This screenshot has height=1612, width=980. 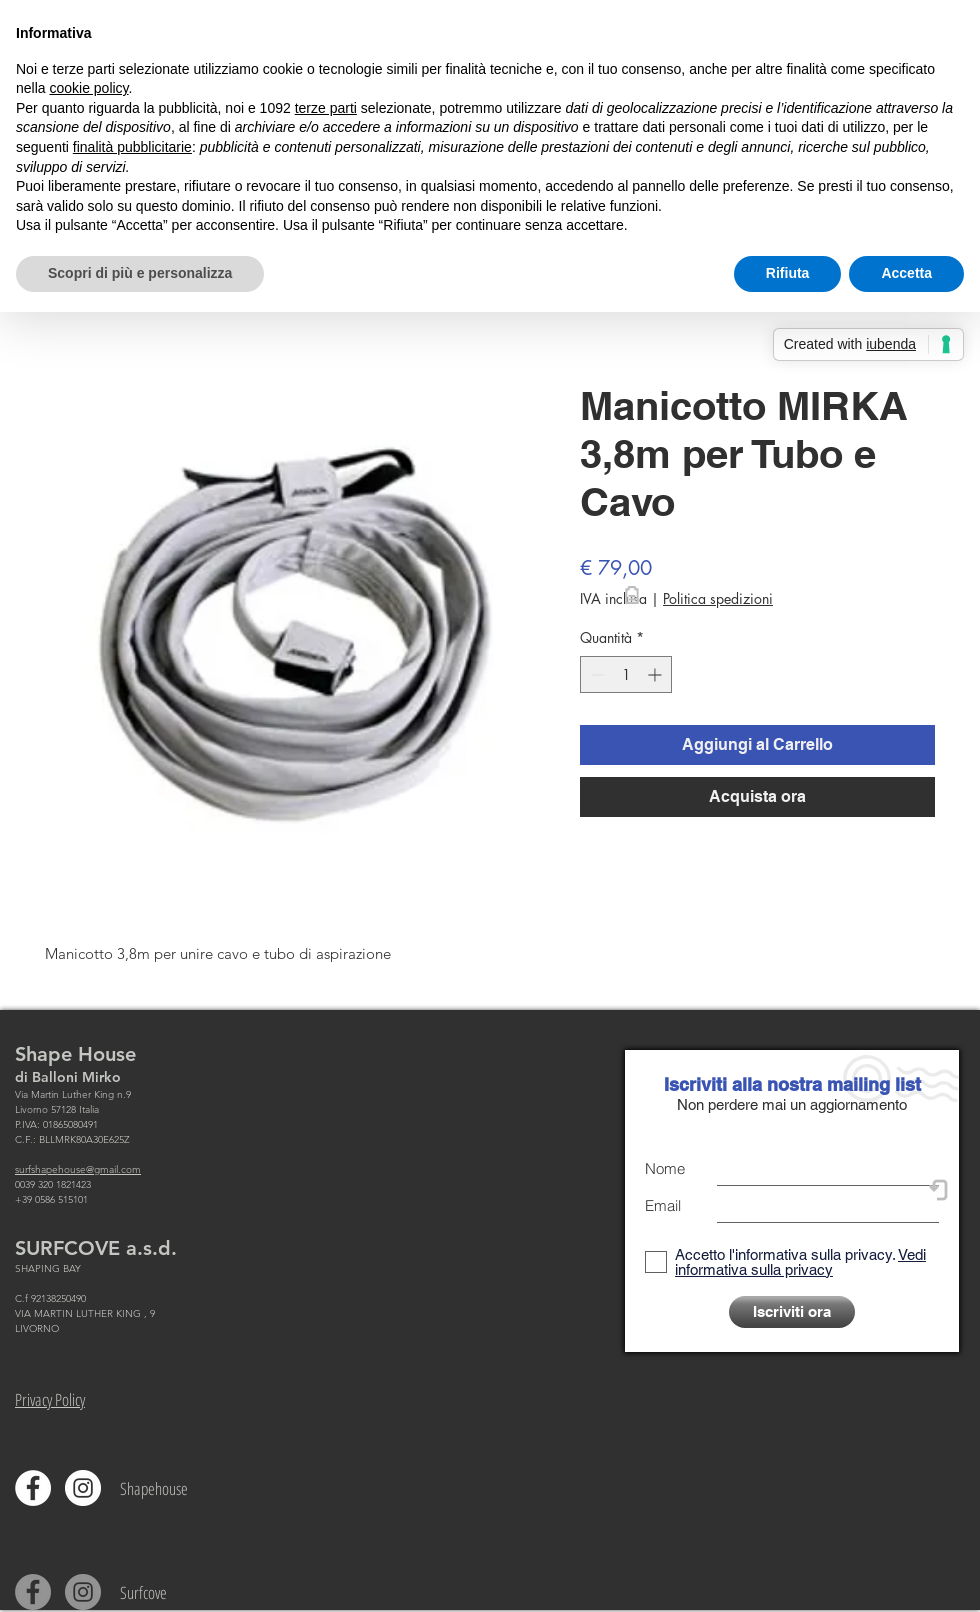 I want to click on wrap text or content to the next line, so click(x=940, y=1190).